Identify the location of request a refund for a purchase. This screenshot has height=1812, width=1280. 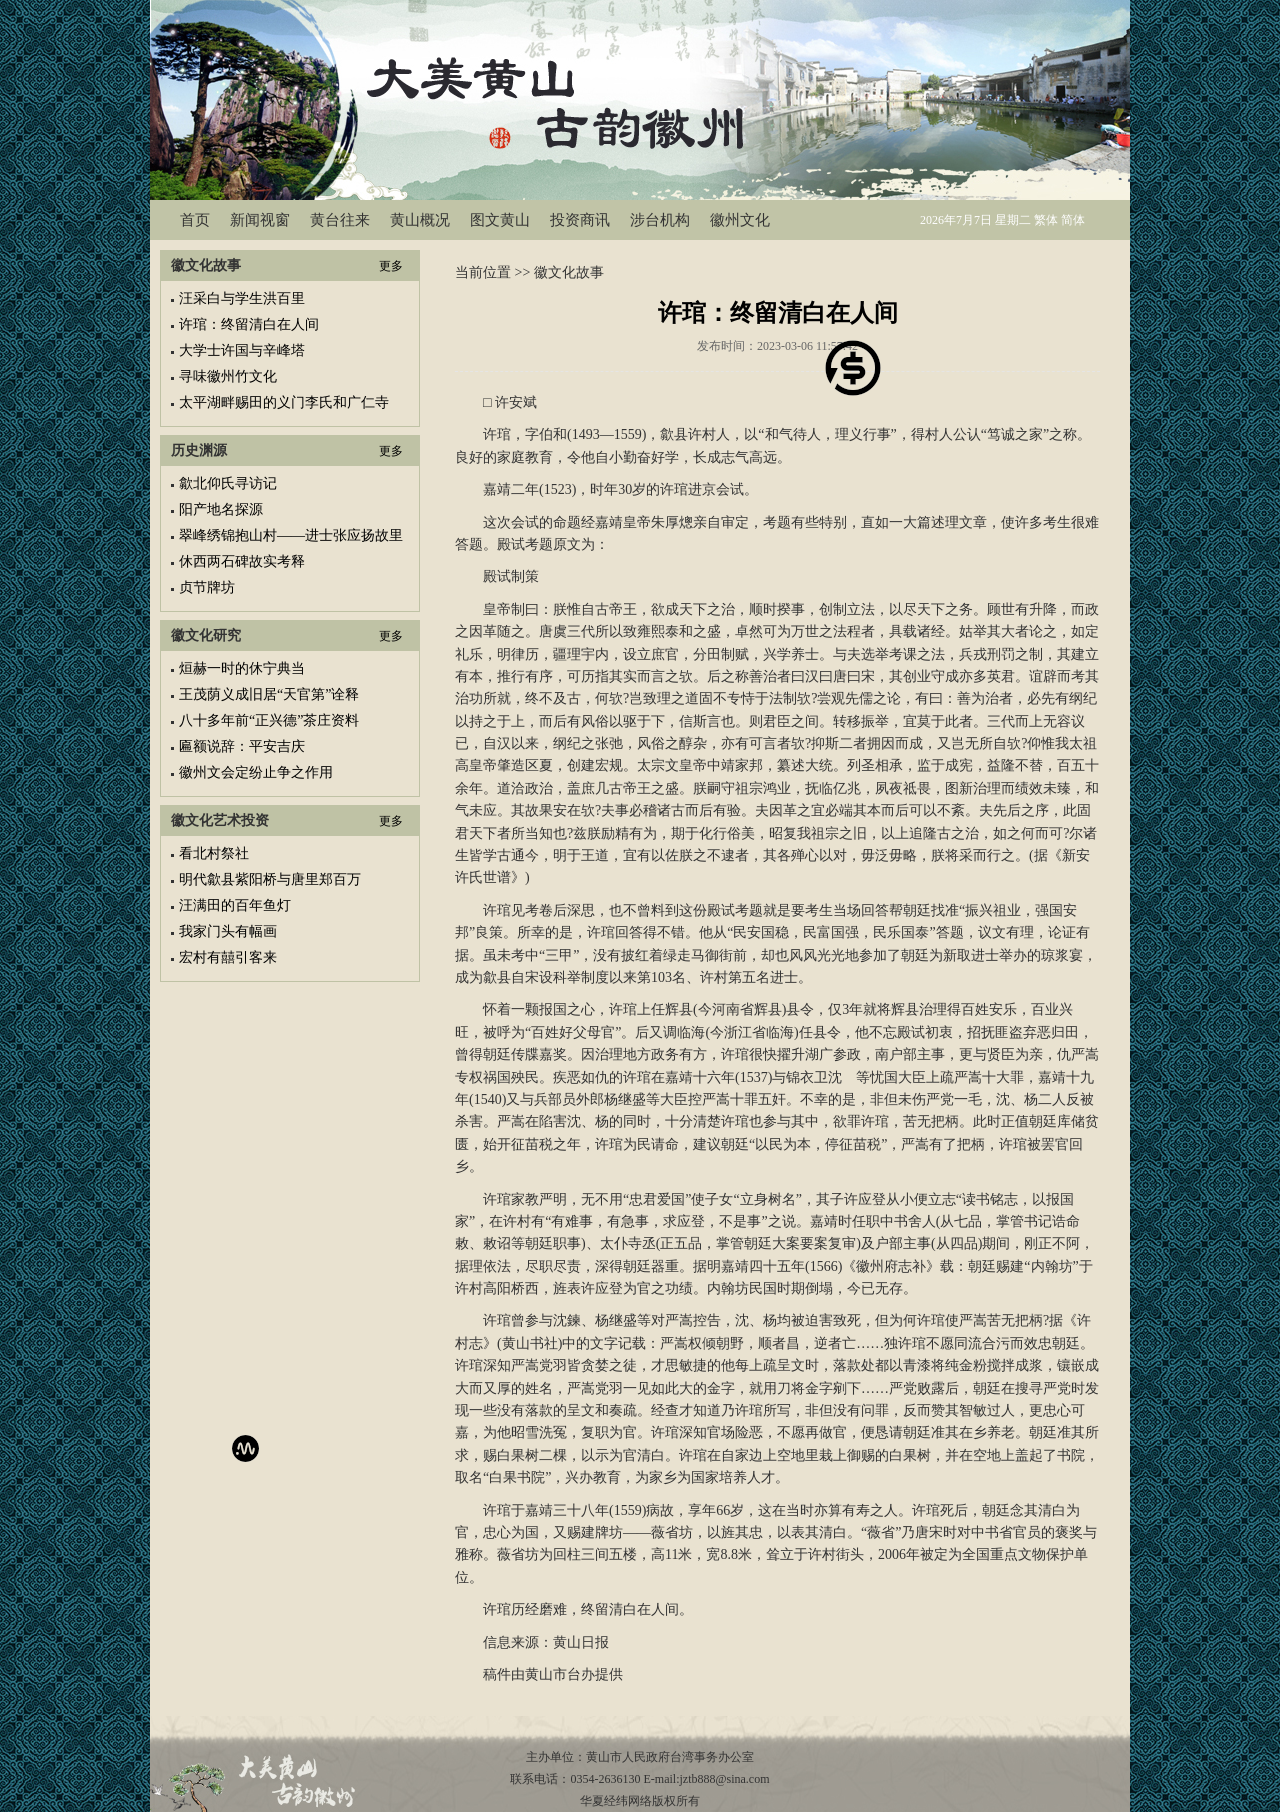
(853, 368).